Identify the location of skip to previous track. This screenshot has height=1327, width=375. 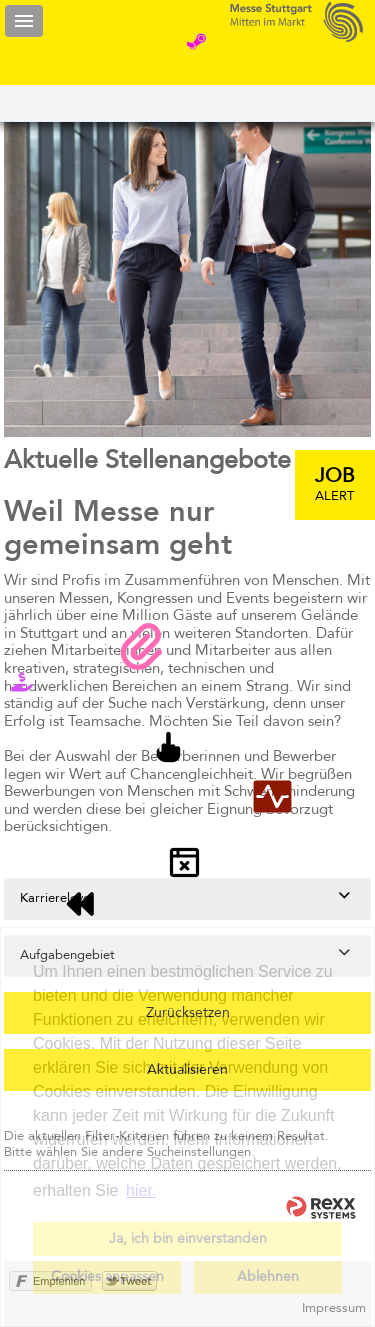
(82, 904).